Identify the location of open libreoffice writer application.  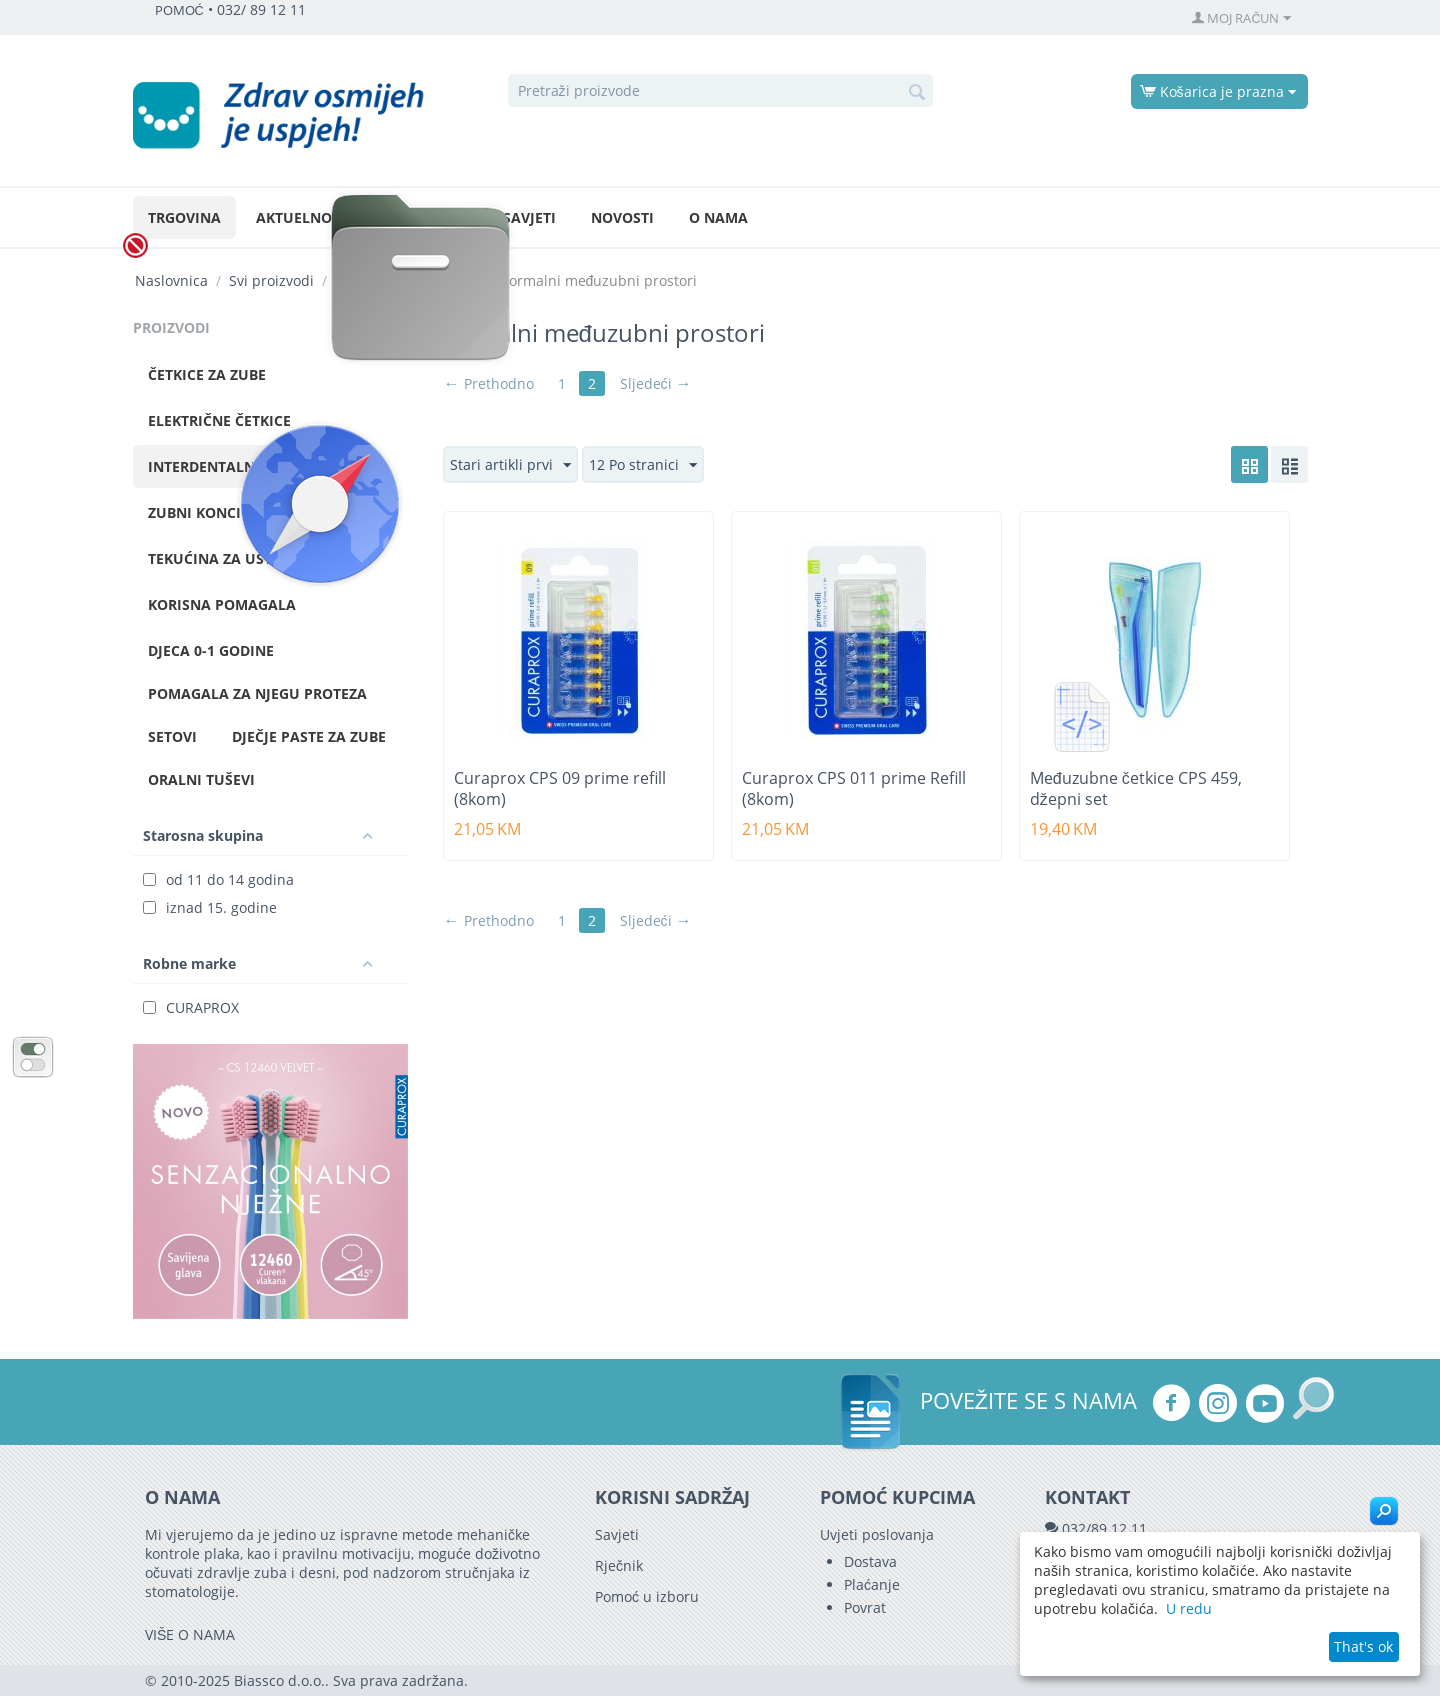
(870, 1411).